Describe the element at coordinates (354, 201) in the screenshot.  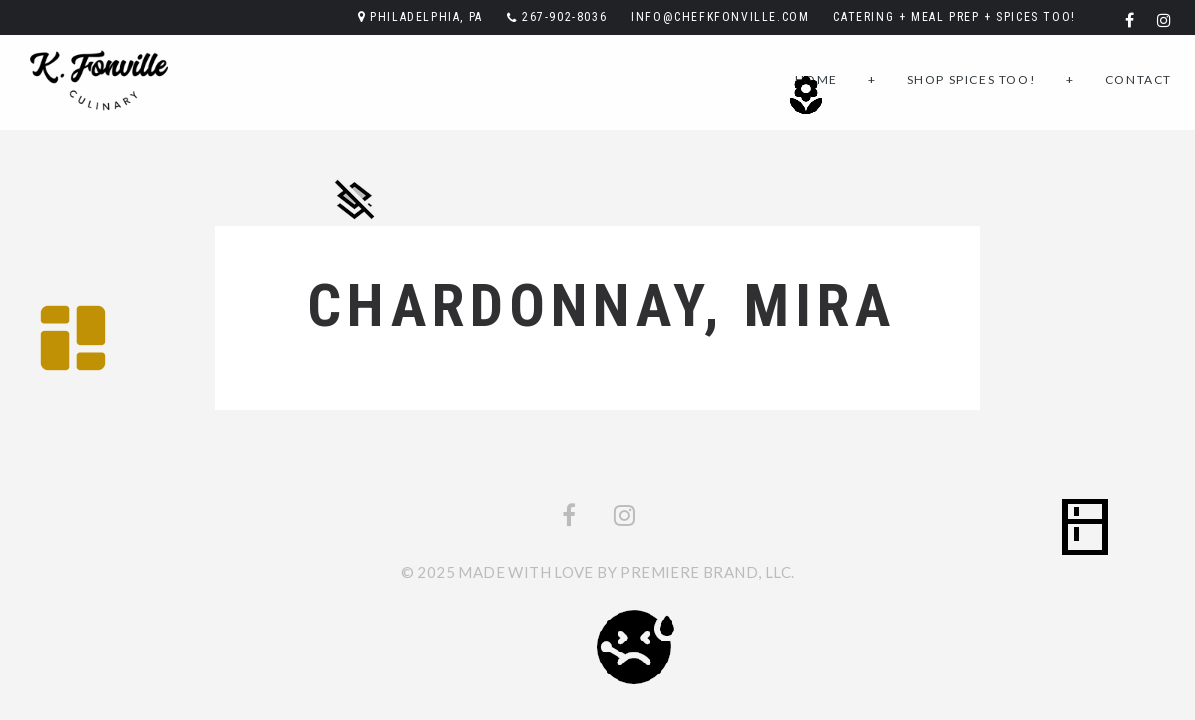
I see `clear all map layers` at that location.